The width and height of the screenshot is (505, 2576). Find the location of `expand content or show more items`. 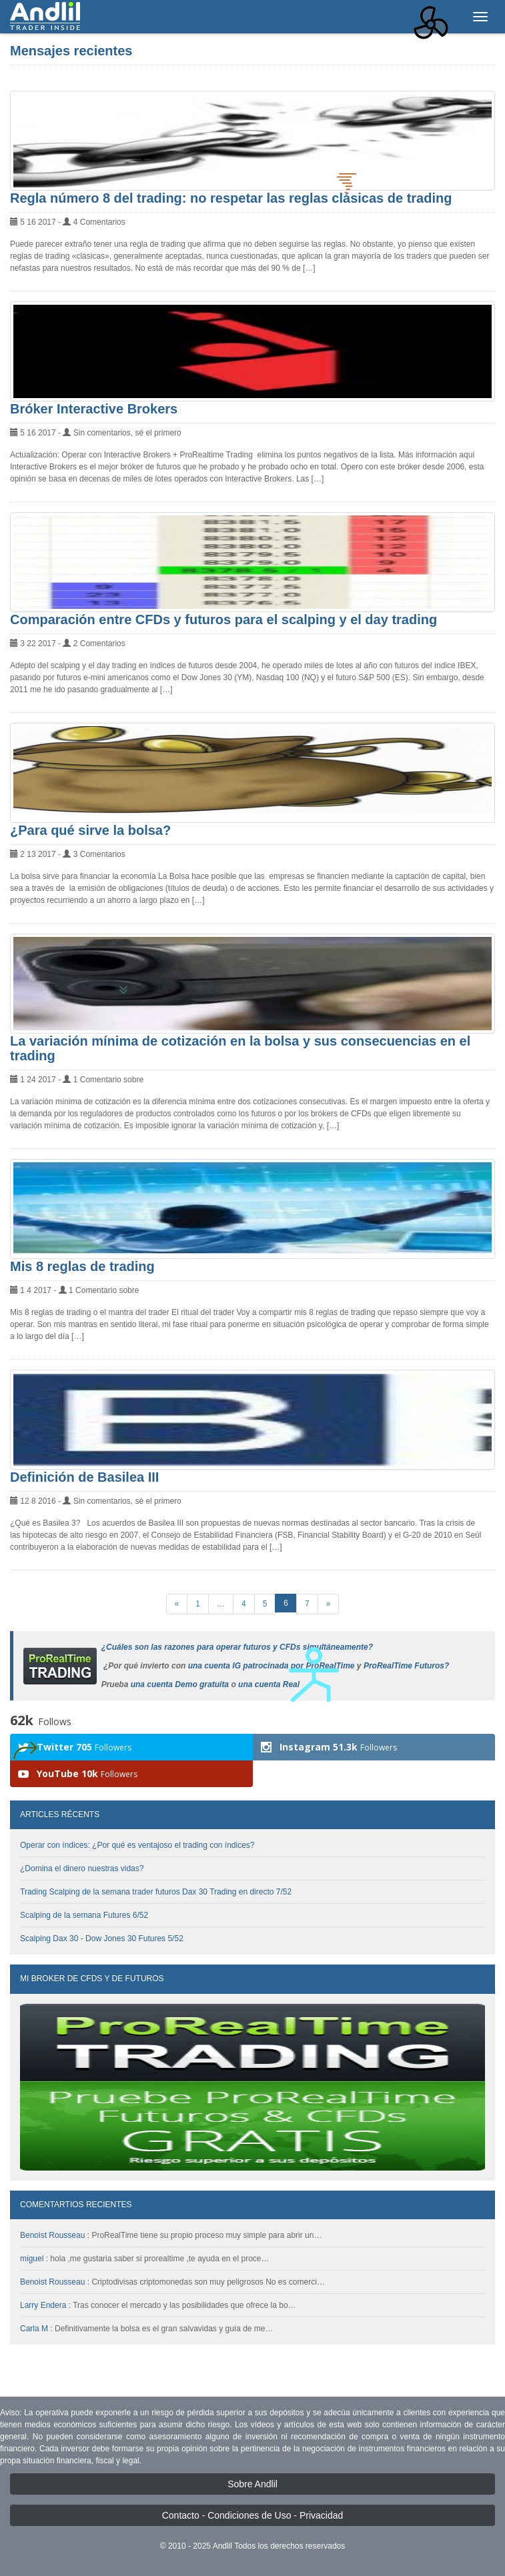

expand content or show more items is located at coordinates (123, 990).